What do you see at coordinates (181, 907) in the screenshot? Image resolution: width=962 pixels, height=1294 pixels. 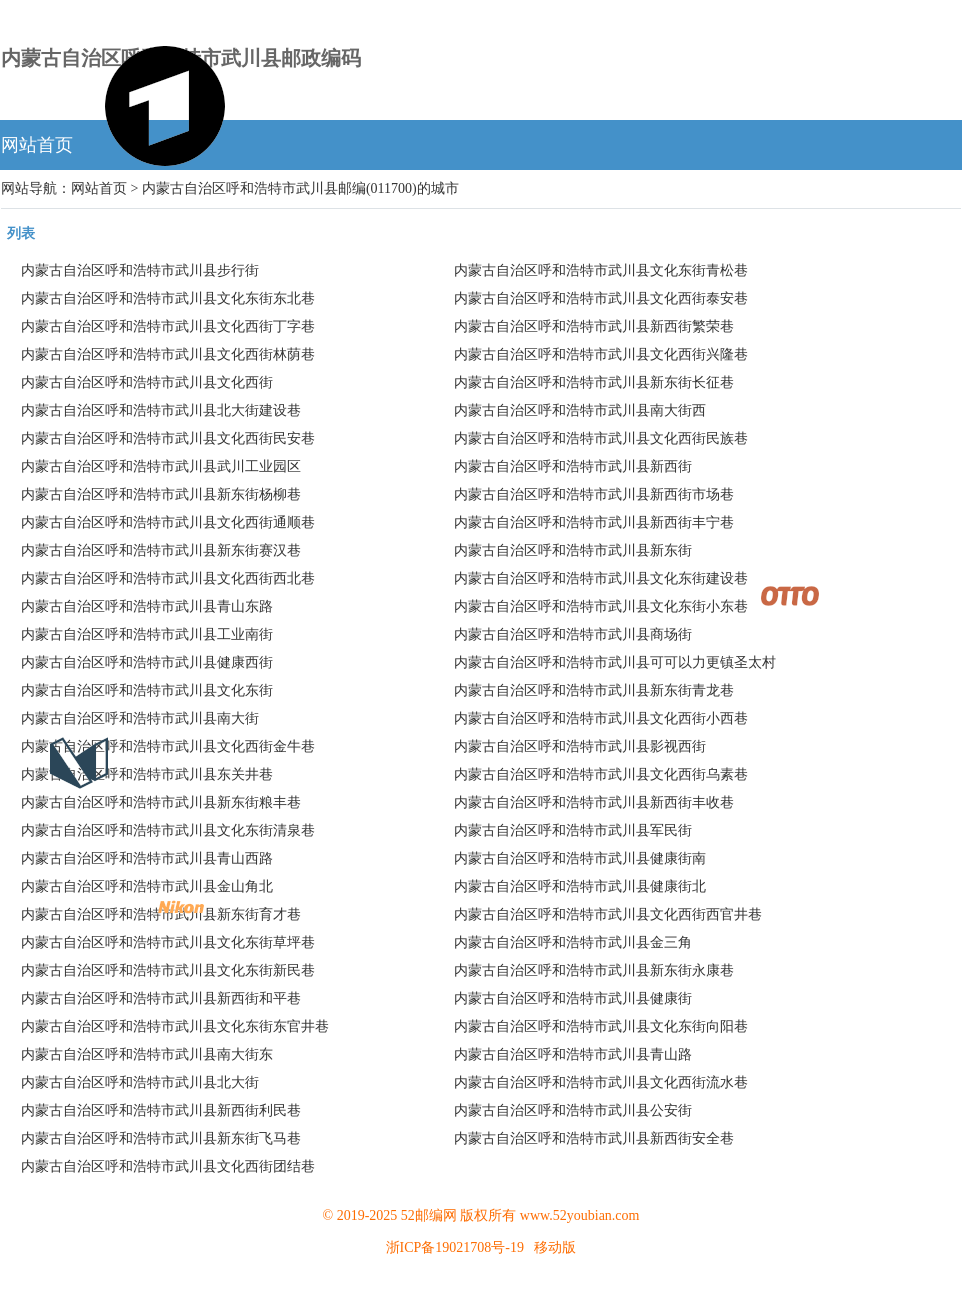 I see `Nikon brand logo` at bounding box center [181, 907].